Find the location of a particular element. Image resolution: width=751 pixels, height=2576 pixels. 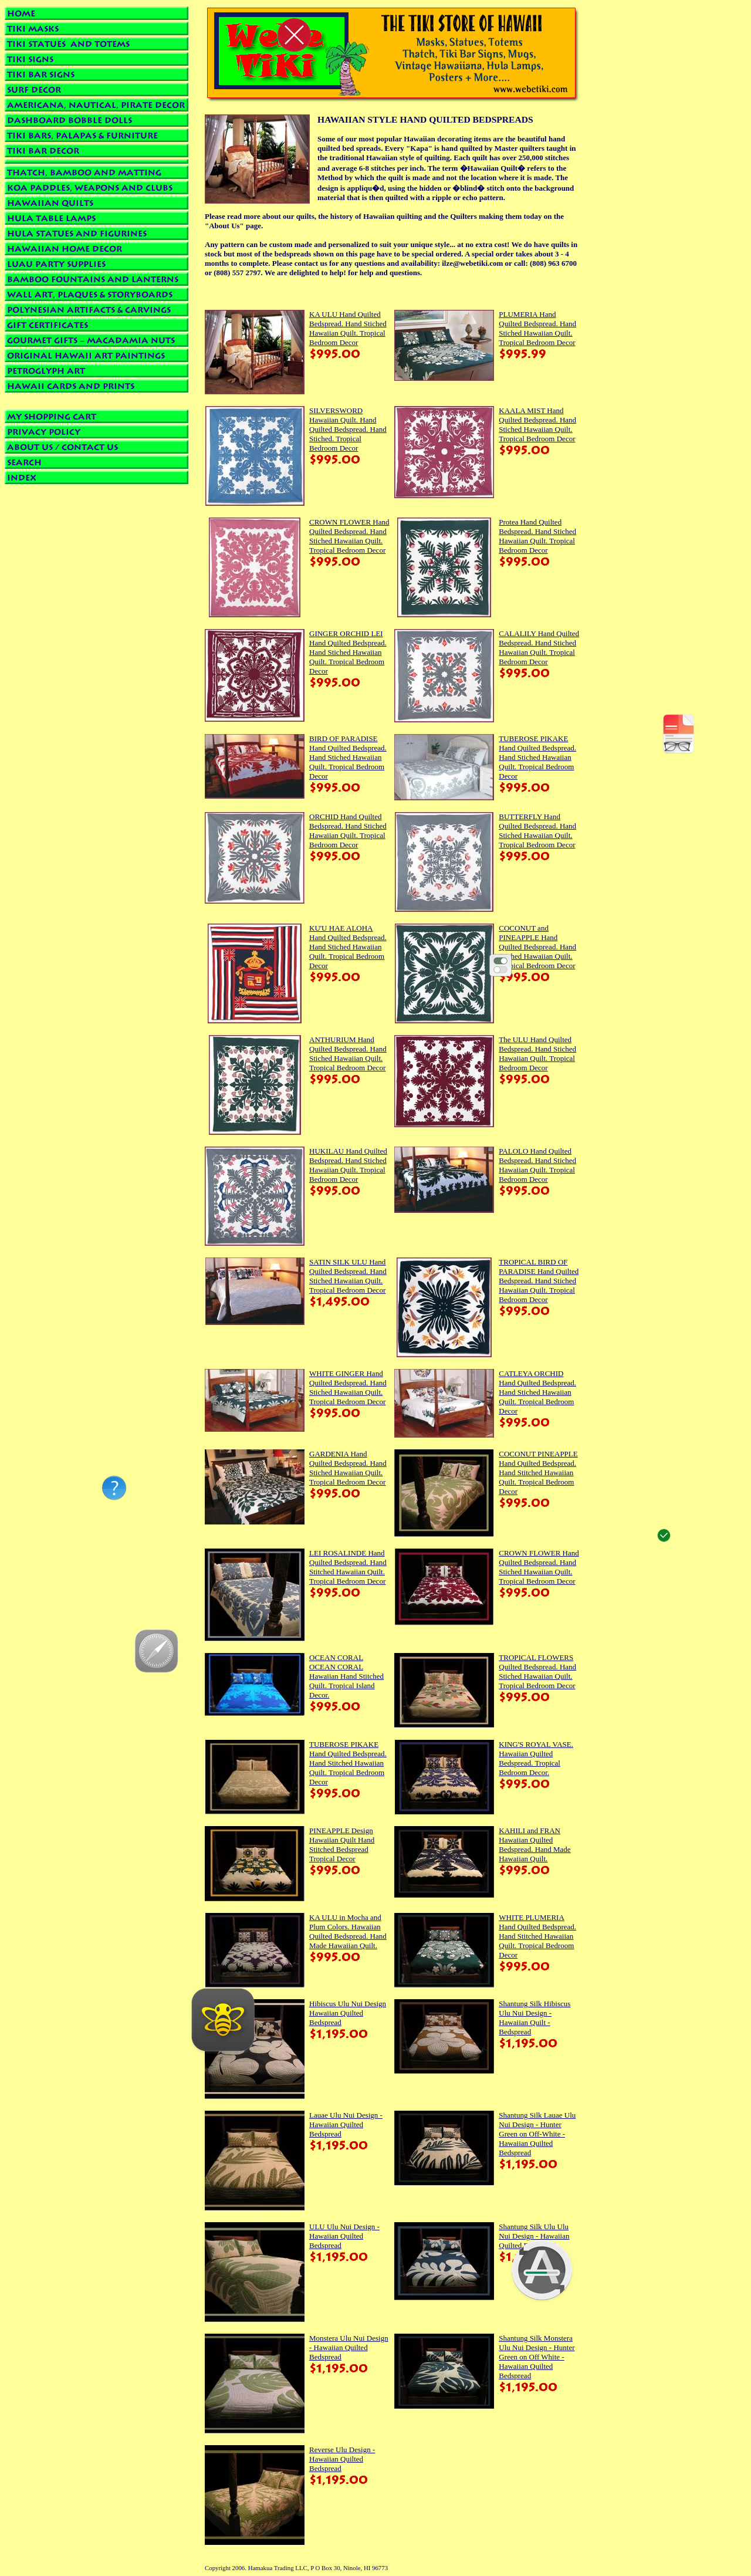

open freeplane mind mapping application is located at coordinates (223, 2020).